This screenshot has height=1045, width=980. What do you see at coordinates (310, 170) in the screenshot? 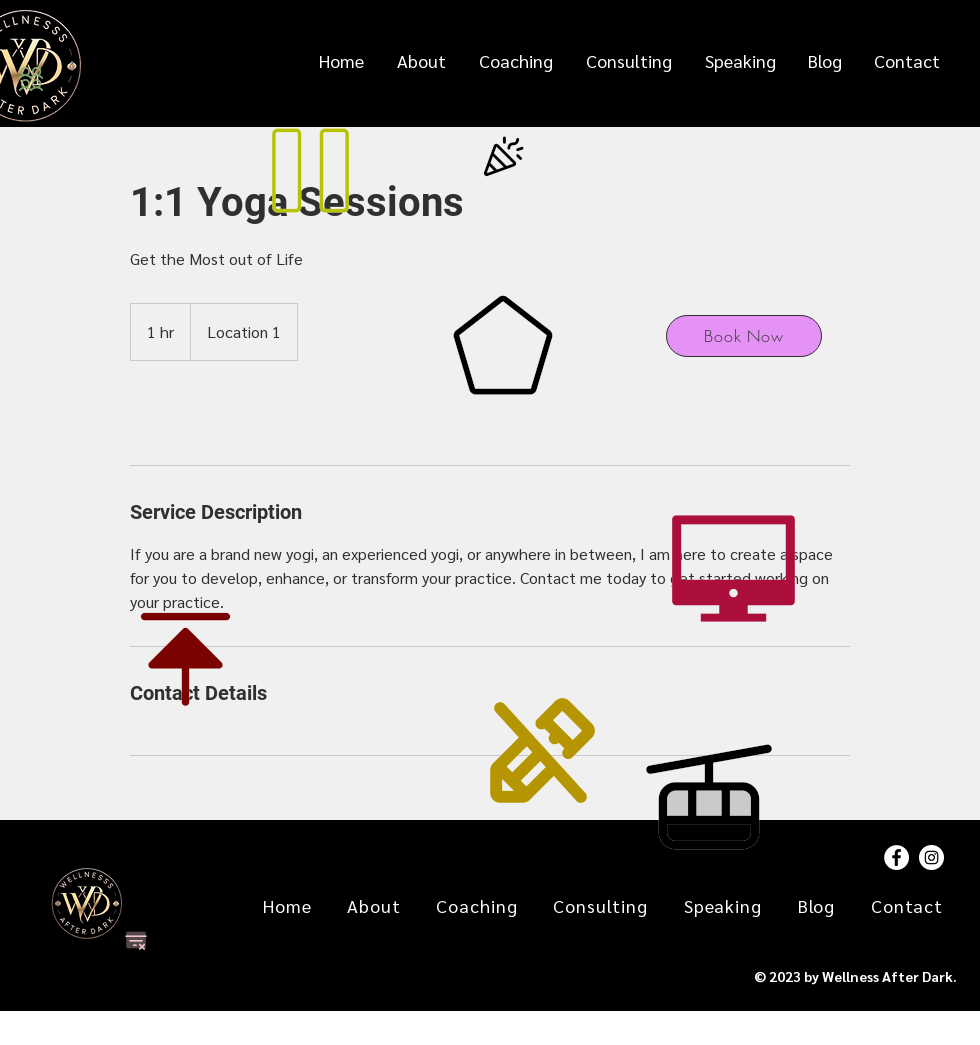
I see `pause media playback` at bounding box center [310, 170].